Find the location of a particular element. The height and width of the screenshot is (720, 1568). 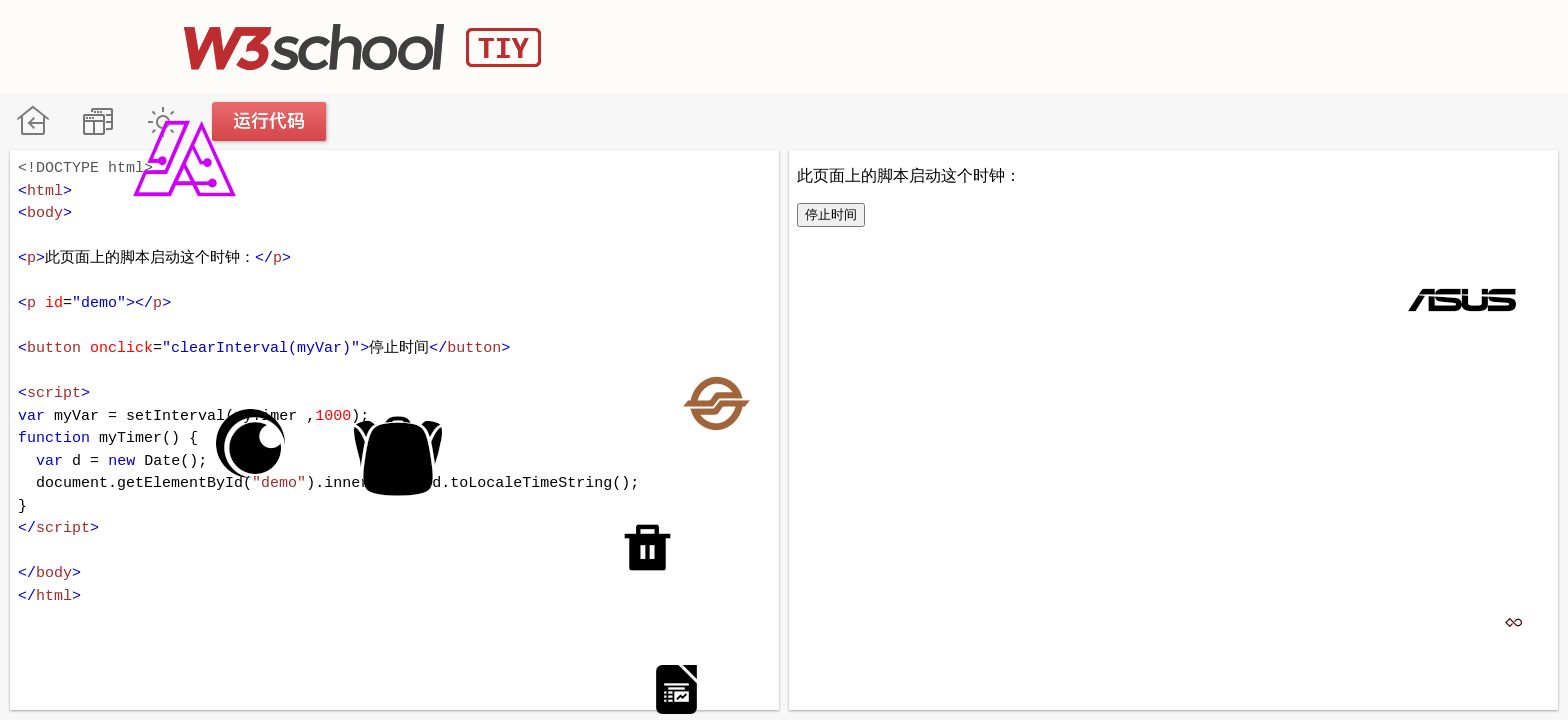

visit The Algorithms website or repository is located at coordinates (184, 158).